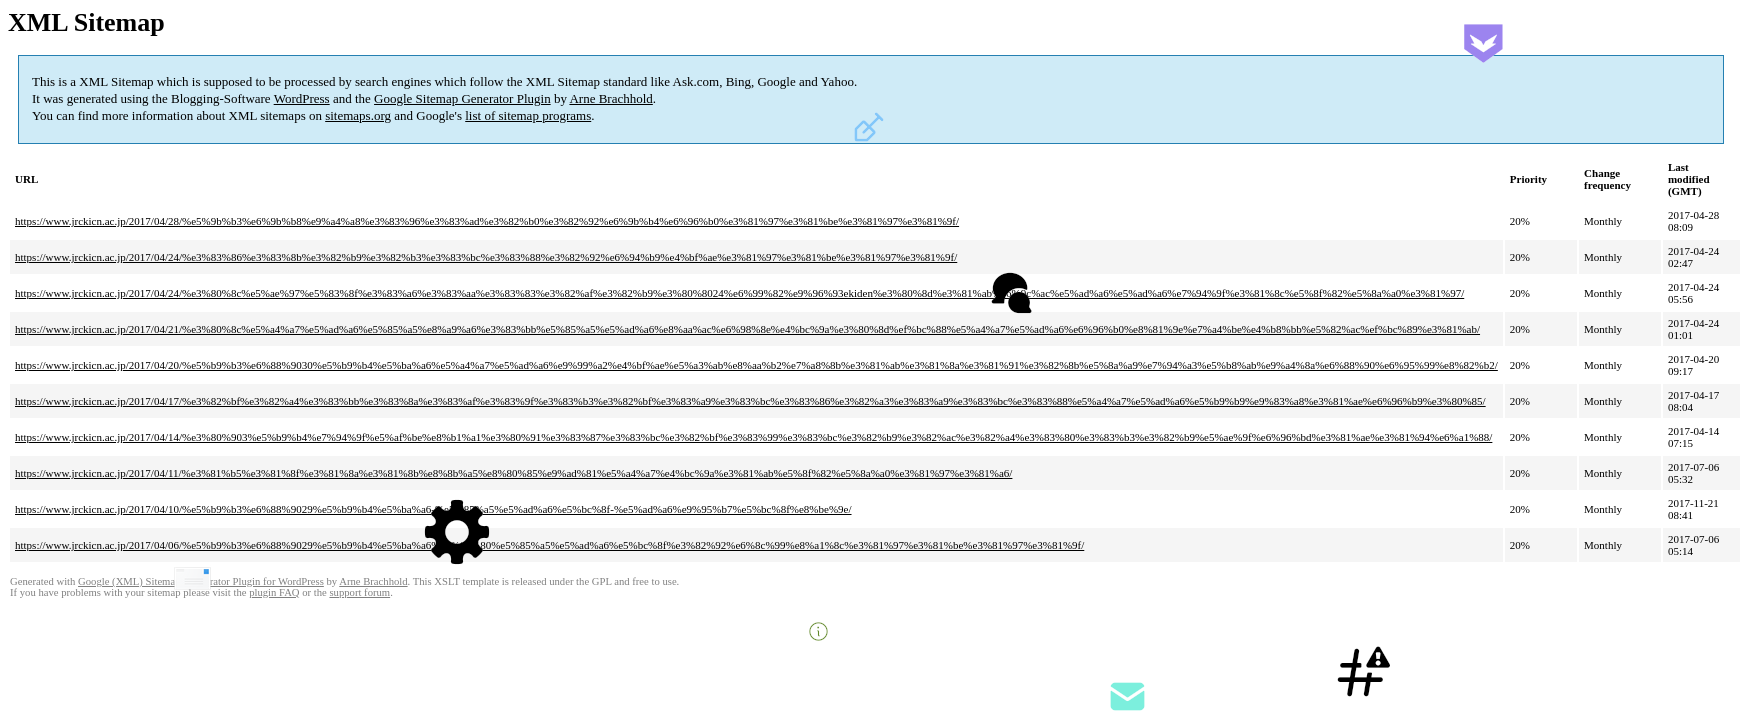  What do you see at coordinates (1127, 696) in the screenshot?
I see `open your inbox or messages` at bounding box center [1127, 696].